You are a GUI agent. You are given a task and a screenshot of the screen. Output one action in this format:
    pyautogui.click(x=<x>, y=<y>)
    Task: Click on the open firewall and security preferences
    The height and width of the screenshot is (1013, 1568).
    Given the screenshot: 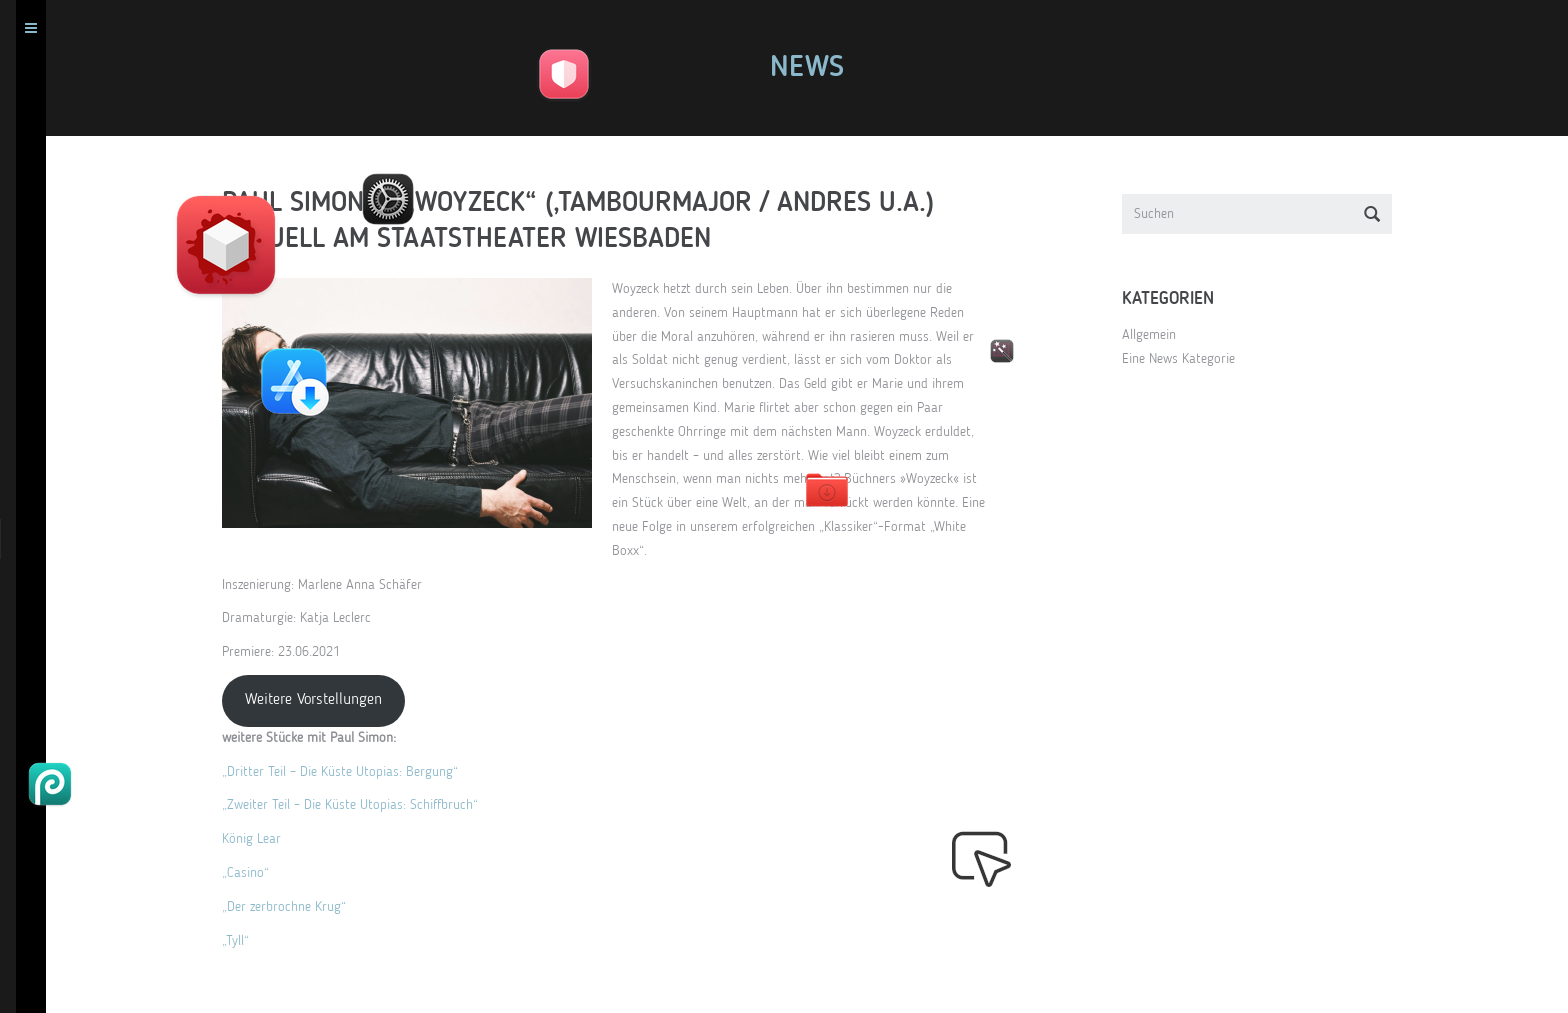 What is the action you would take?
    pyautogui.click(x=564, y=75)
    